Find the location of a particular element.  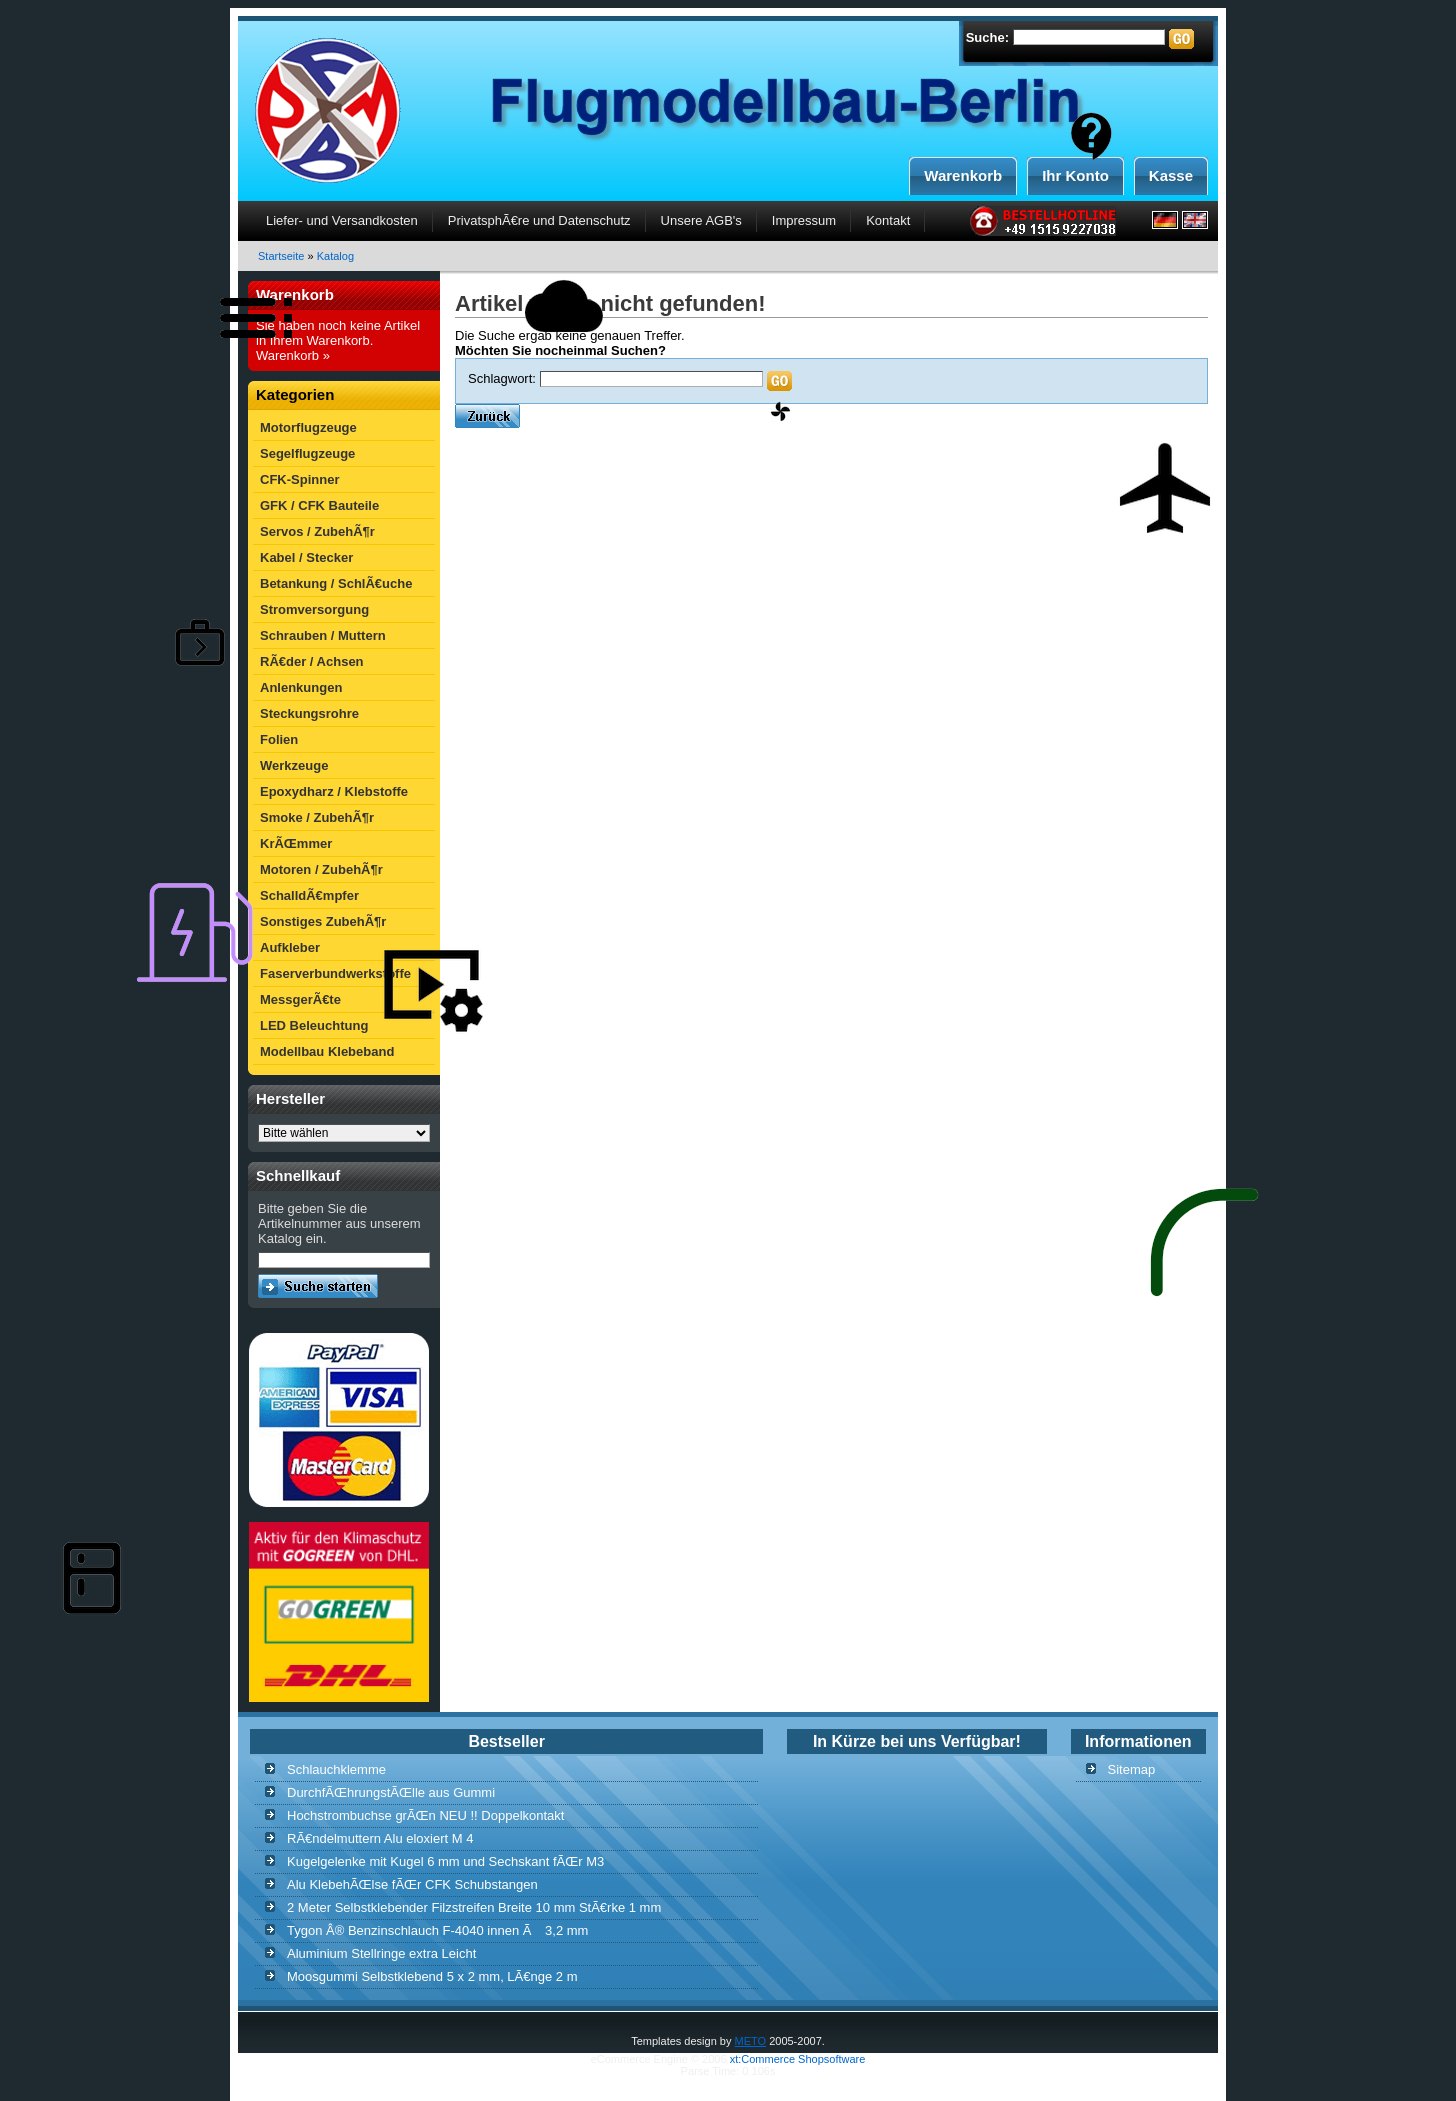

apply rounded corner radius to element is located at coordinates (1204, 1242).